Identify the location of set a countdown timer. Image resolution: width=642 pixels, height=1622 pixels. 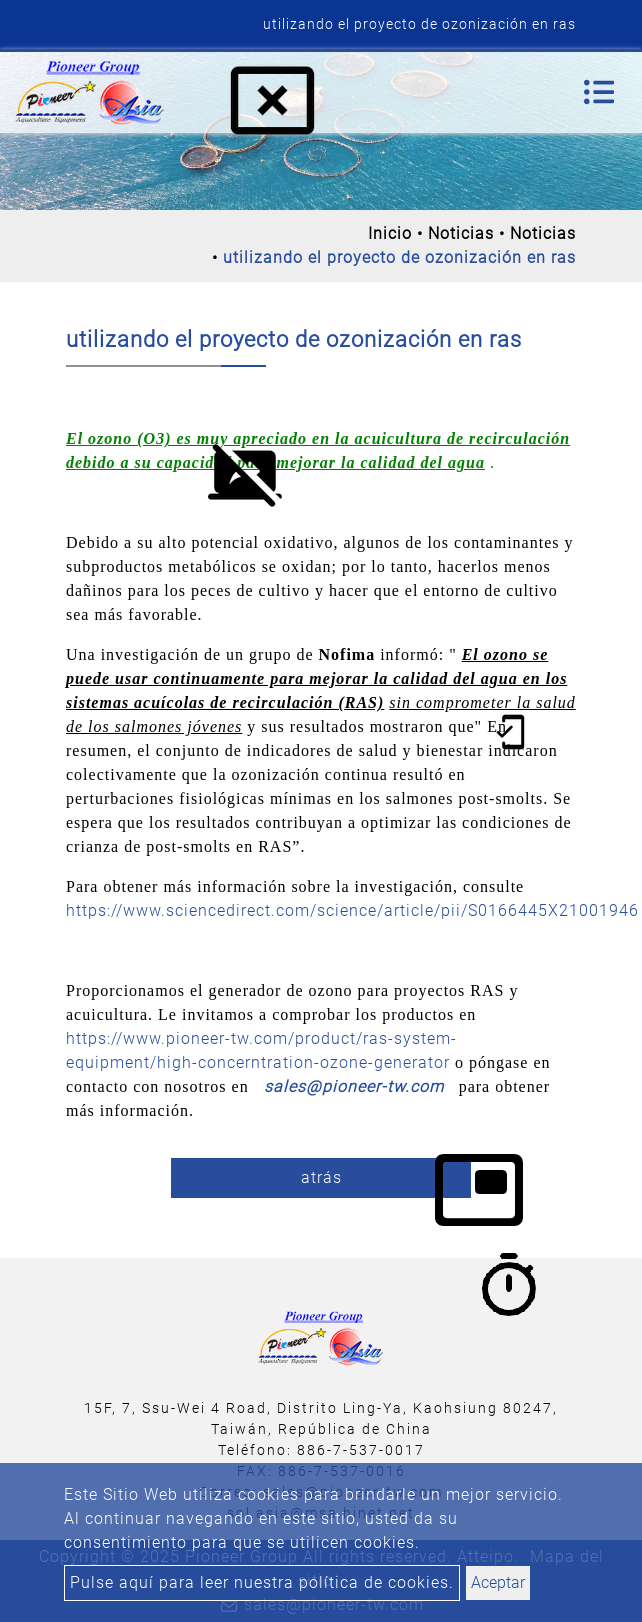
(509, 1286).